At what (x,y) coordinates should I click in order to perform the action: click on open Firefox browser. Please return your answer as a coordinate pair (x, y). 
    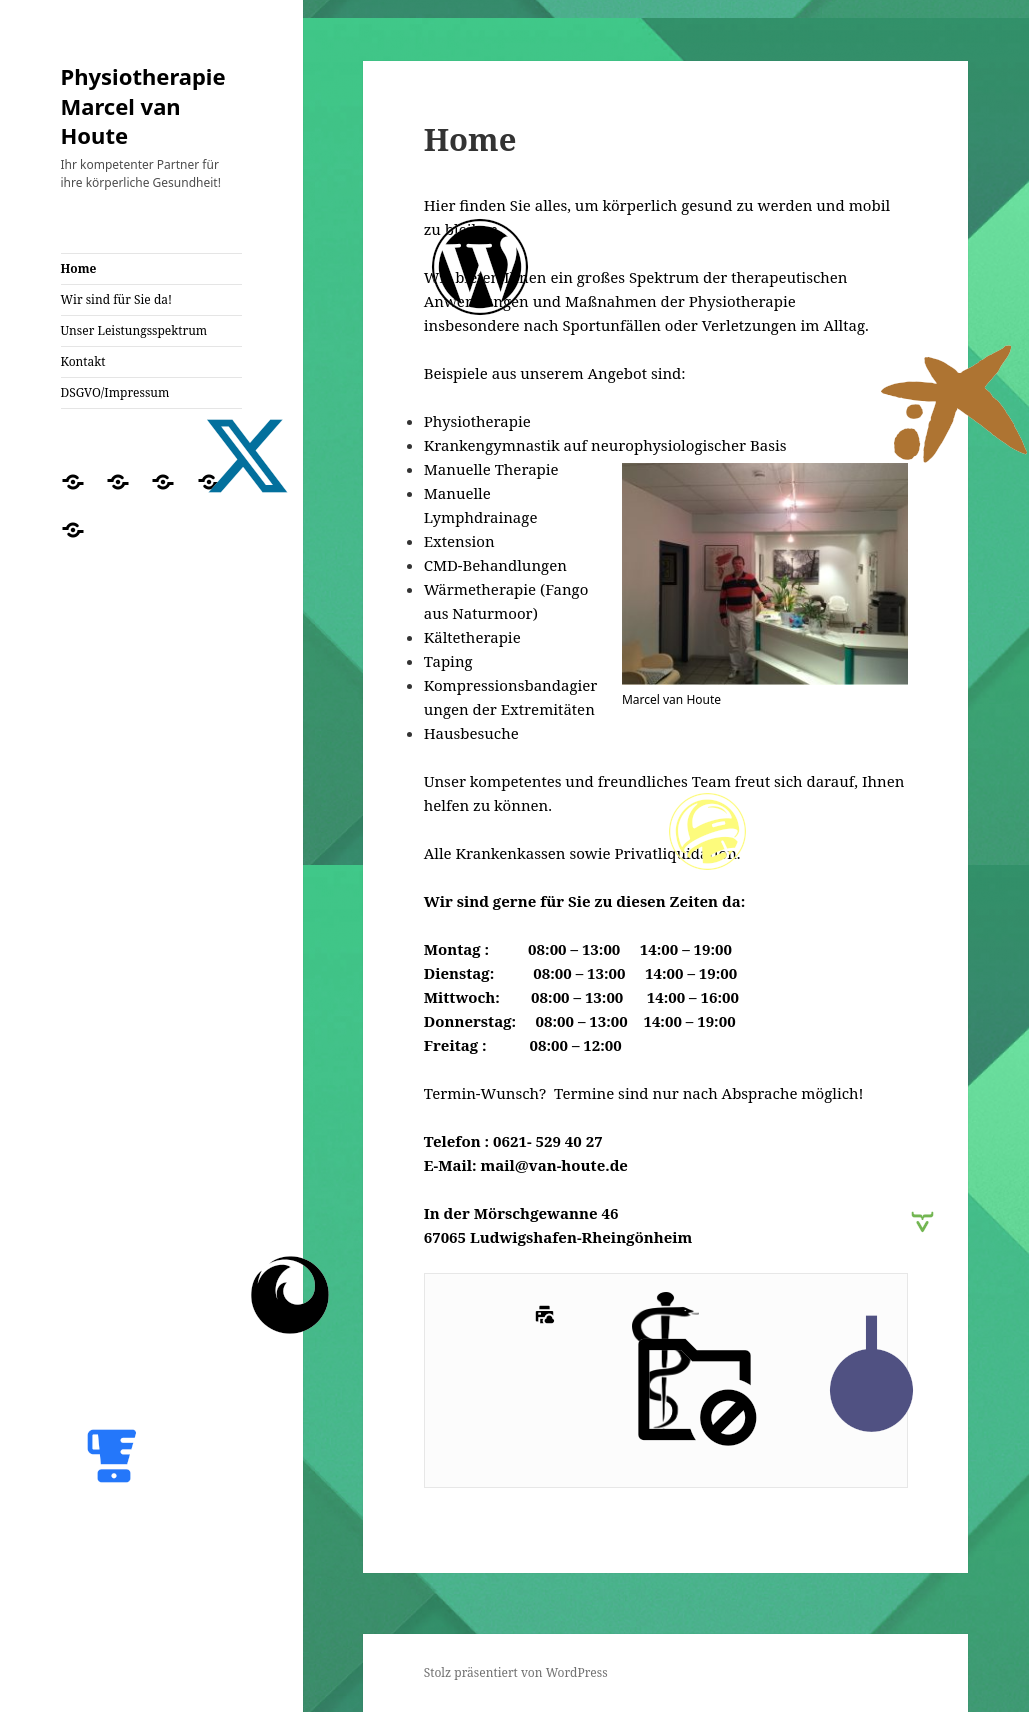
    Looking at the image, I should click on (290, 1295).